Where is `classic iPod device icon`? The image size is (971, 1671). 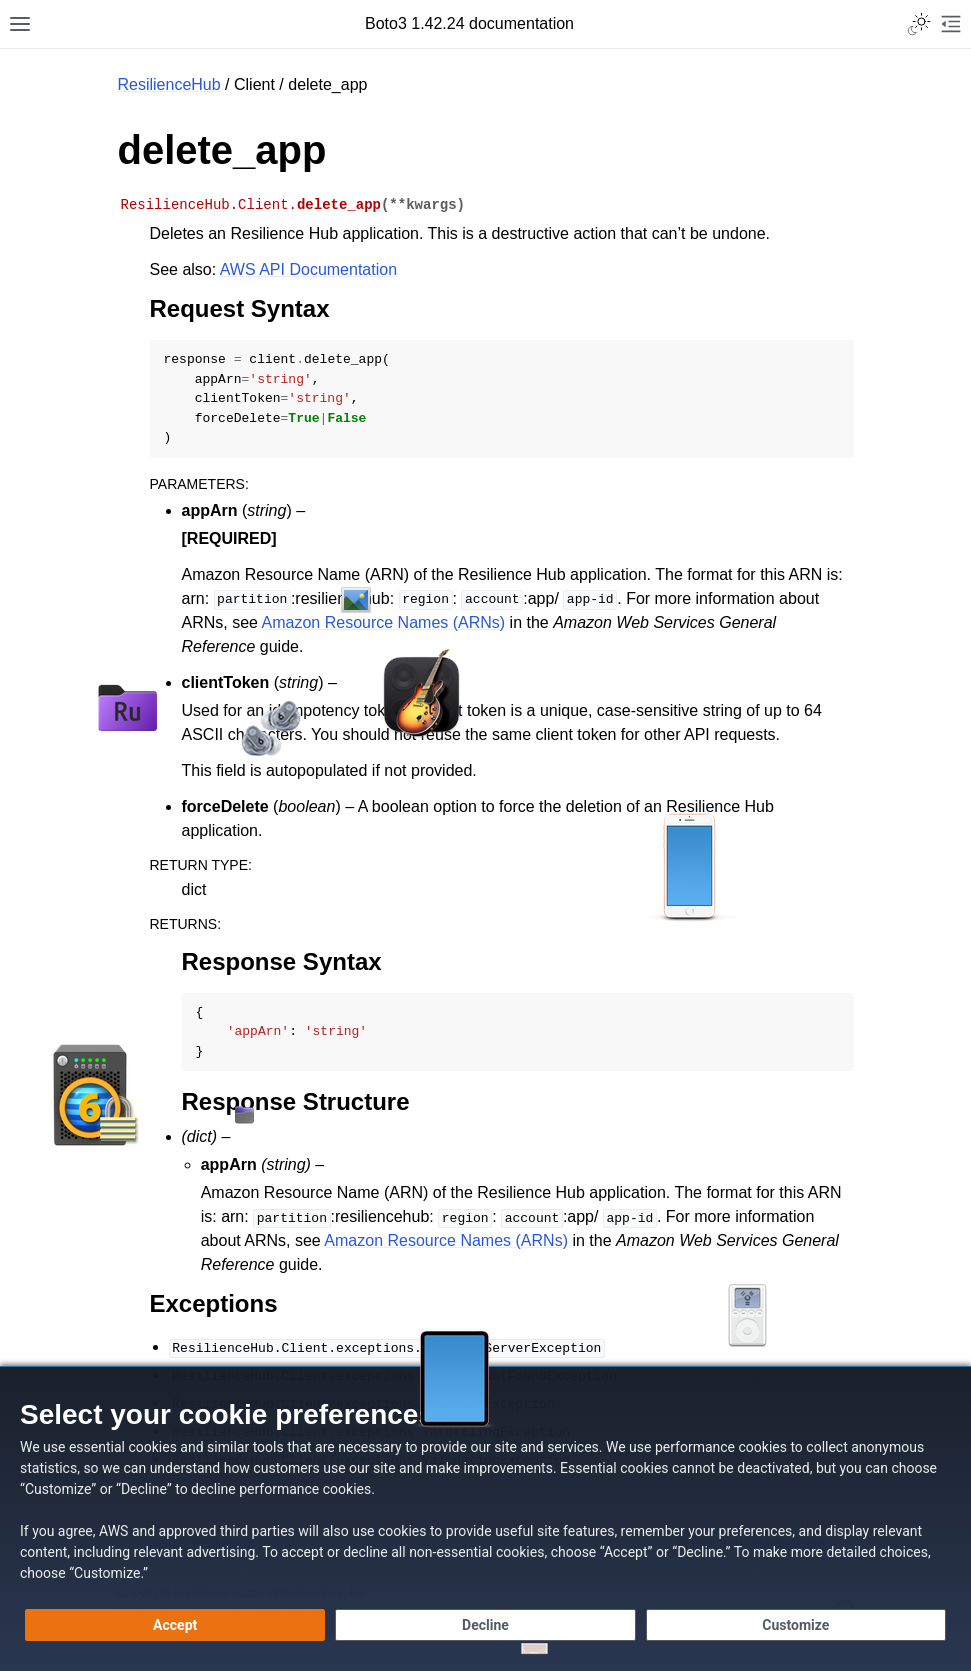
classic iPod device icon is located at coordinates (747, 1315).